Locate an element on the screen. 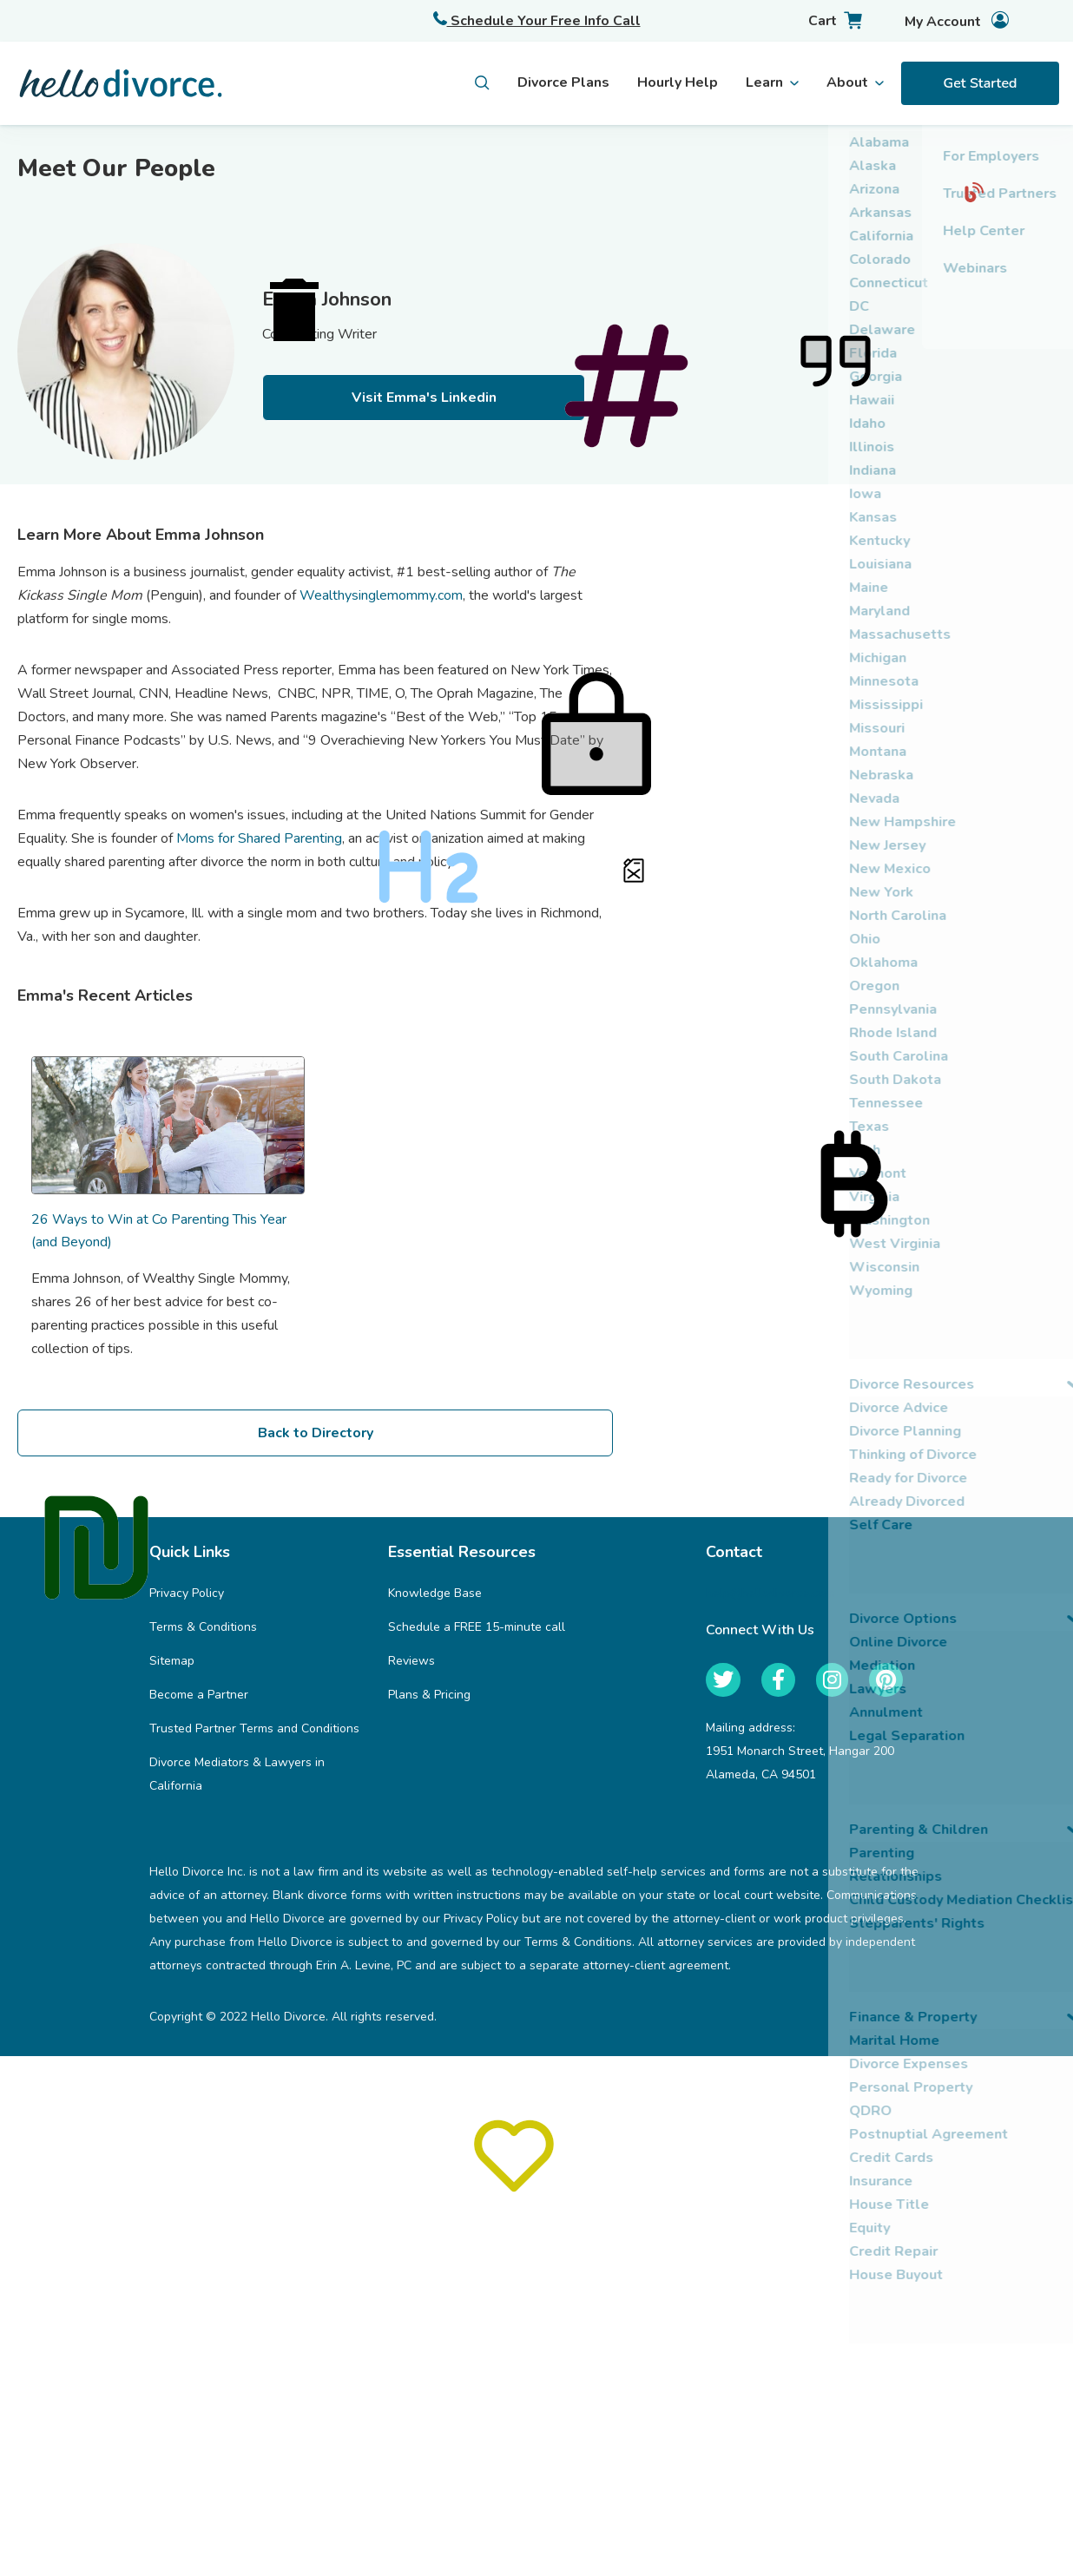 This screenshot has width=1073, height=2576. add or search hashtags is located at coordinates (626, 385).